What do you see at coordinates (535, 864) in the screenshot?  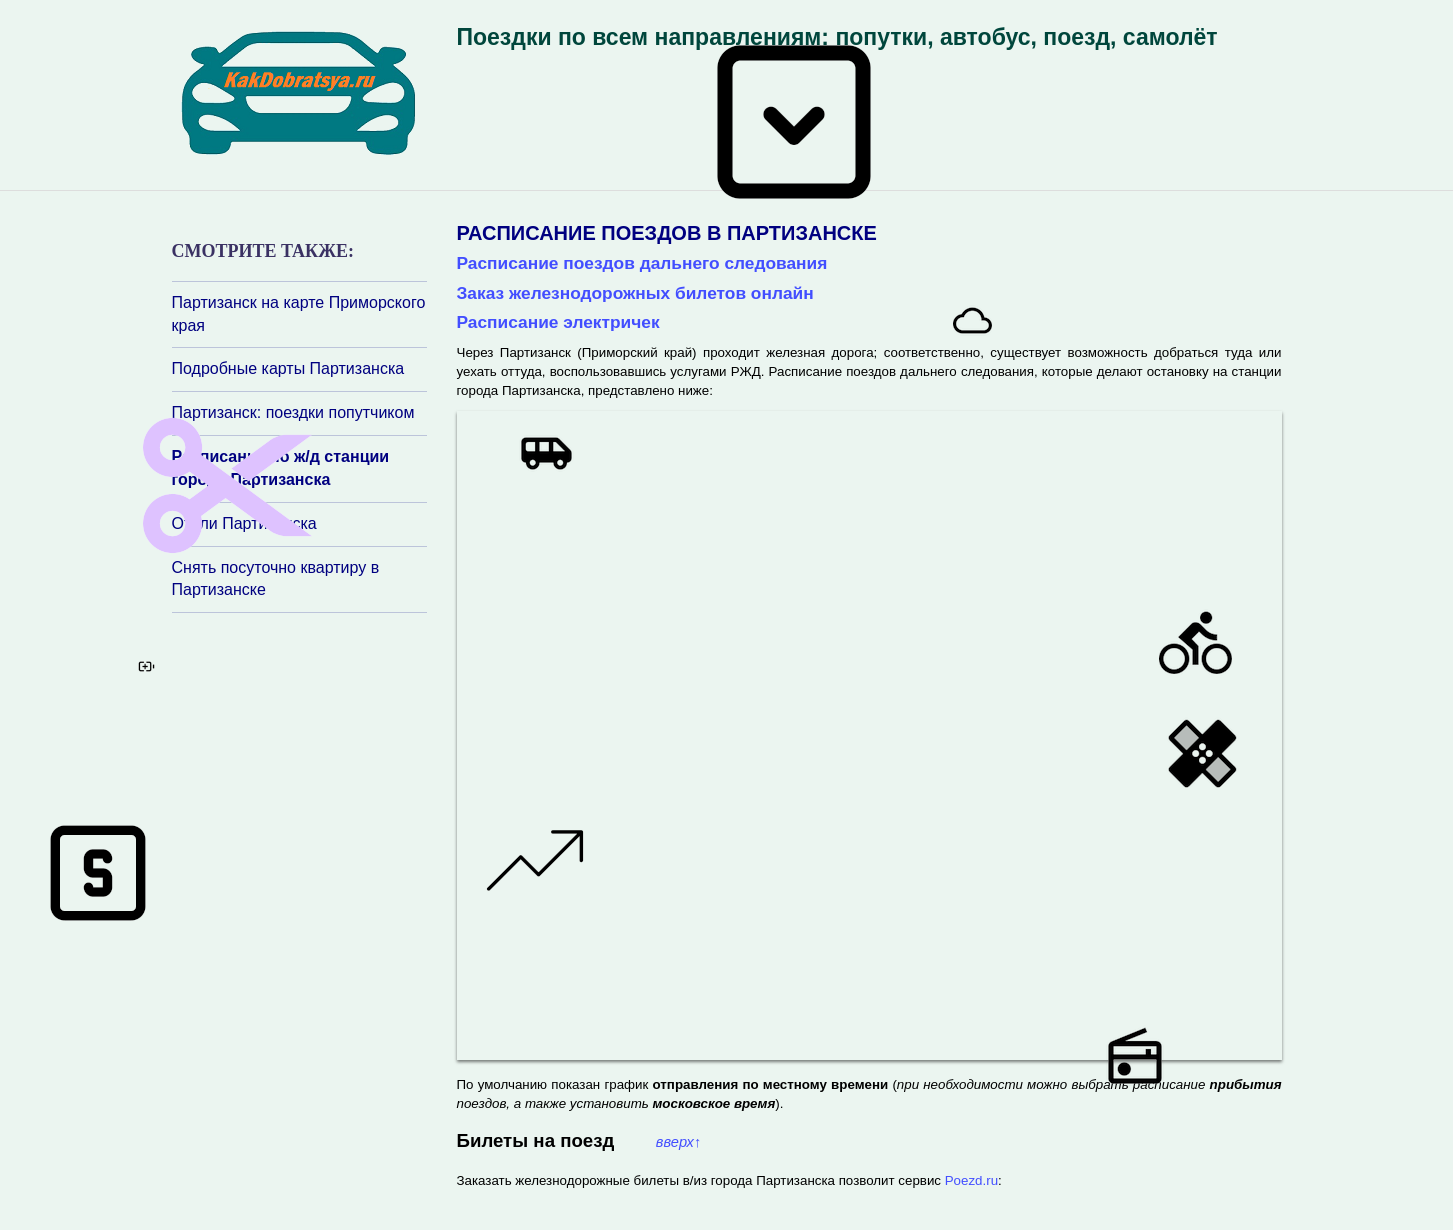 I see `view trending or popular content` at bounding box center [535, 864].